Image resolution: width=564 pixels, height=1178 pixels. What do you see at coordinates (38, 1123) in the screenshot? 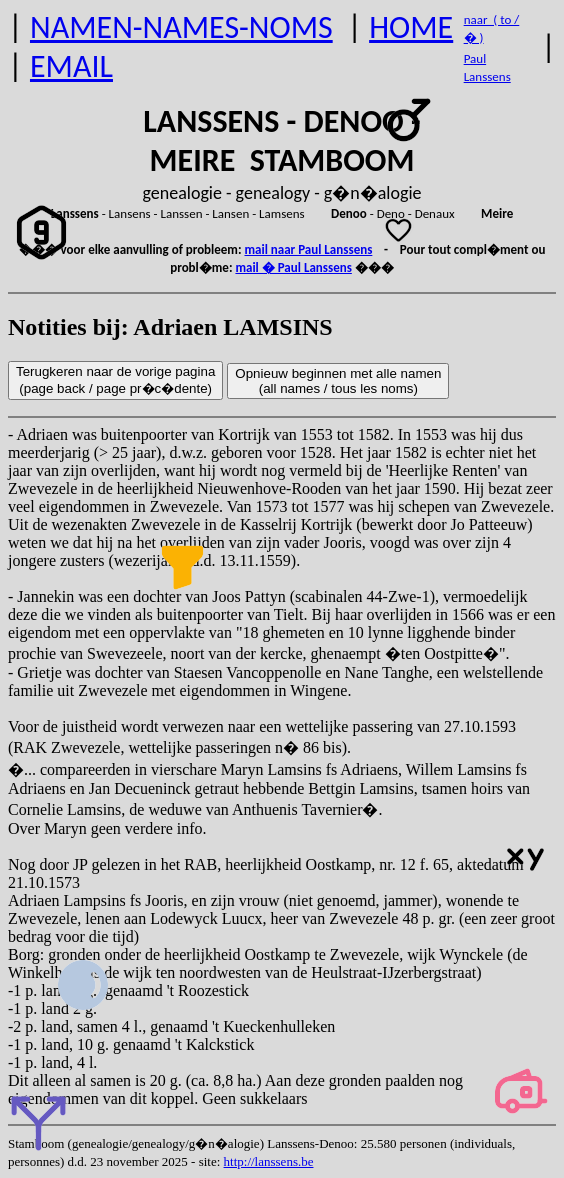
I see `split into two paths or options` at bounding box center [38, 1123].